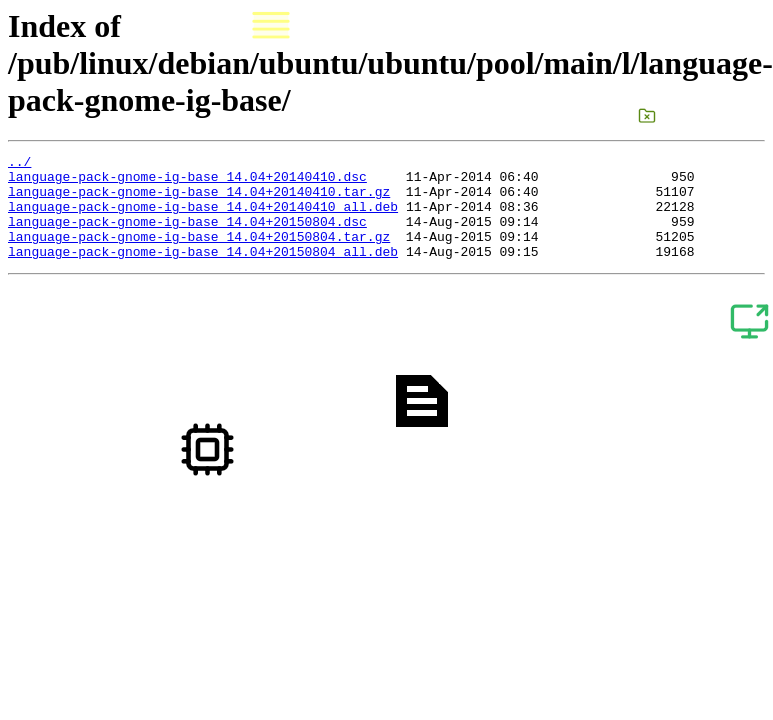 This screenshot has height=720, width=773. Describe the element at coordinates (749, 321) in the screenshot. I see `share your screen with others` at that location.